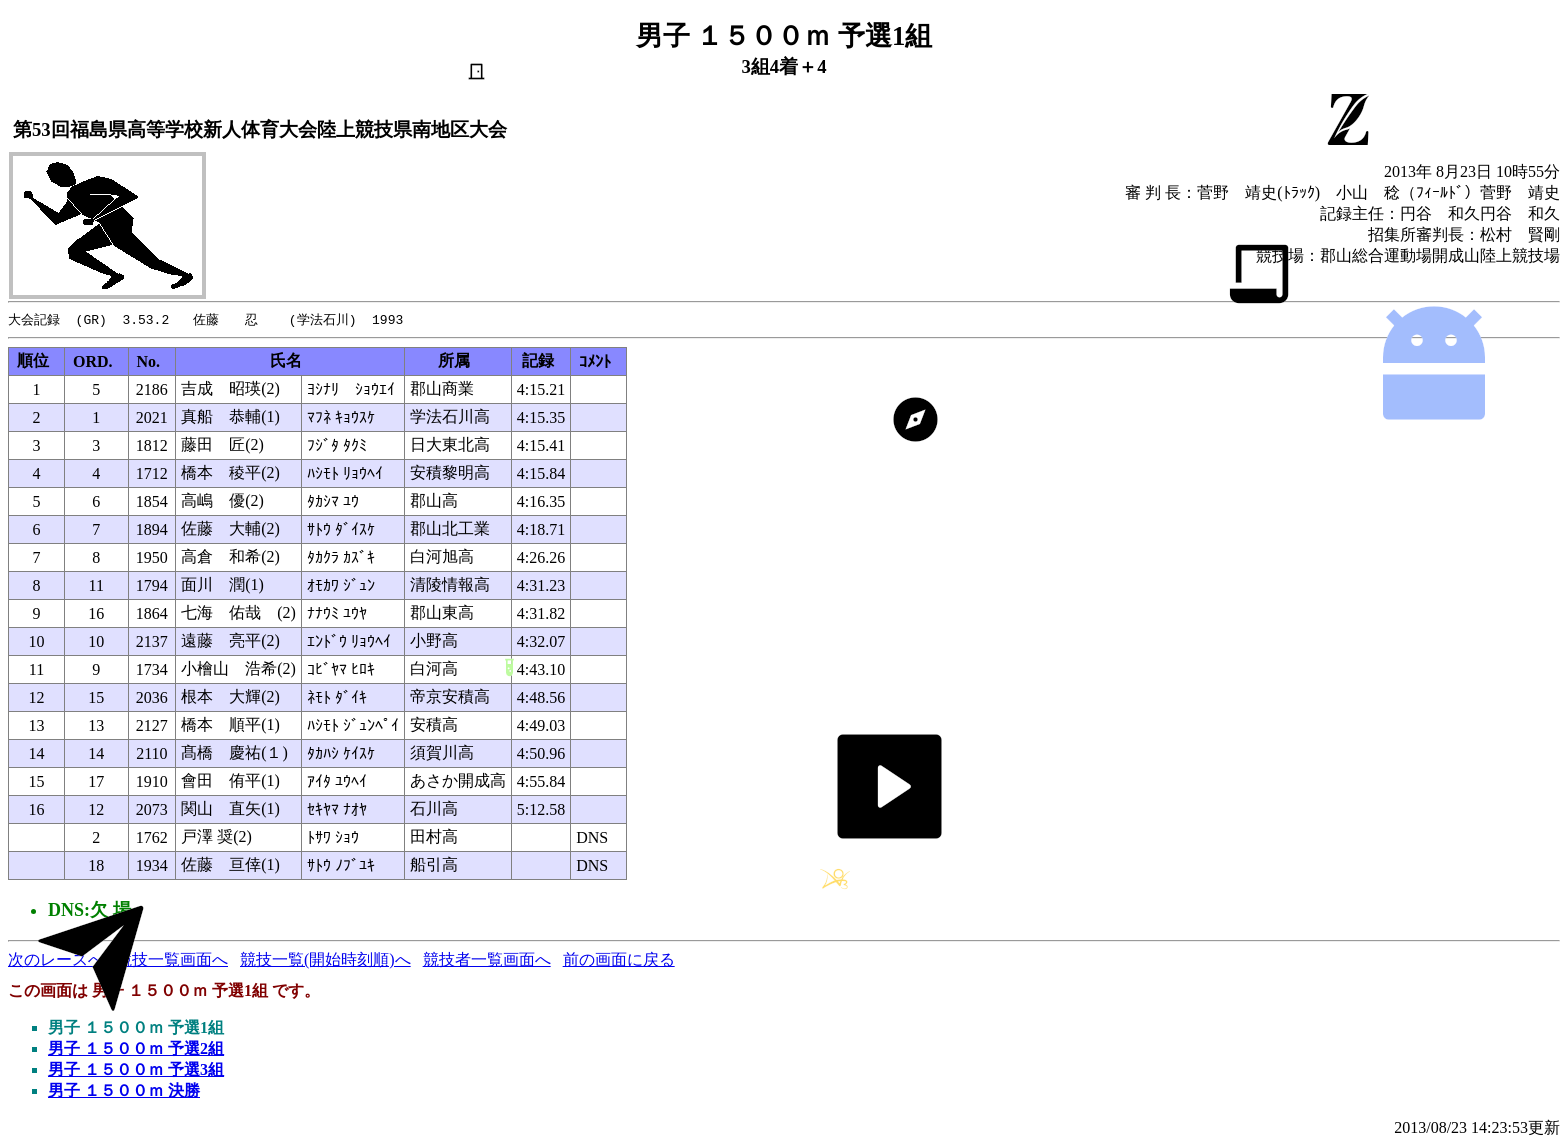 The image size is (1568, 1148). Describe the element at coordinates (92, 956) in the screenshot. I see `send plane logo` at that location.